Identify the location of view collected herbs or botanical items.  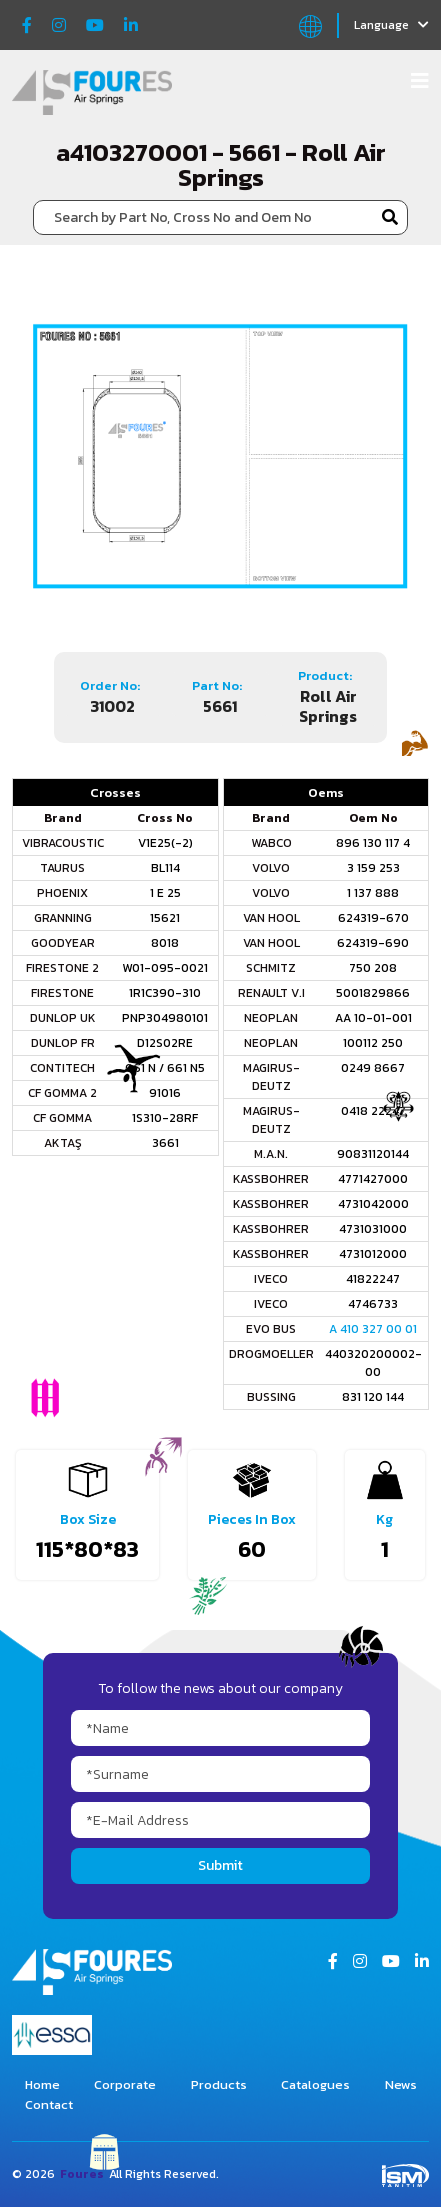
(208, 1596).